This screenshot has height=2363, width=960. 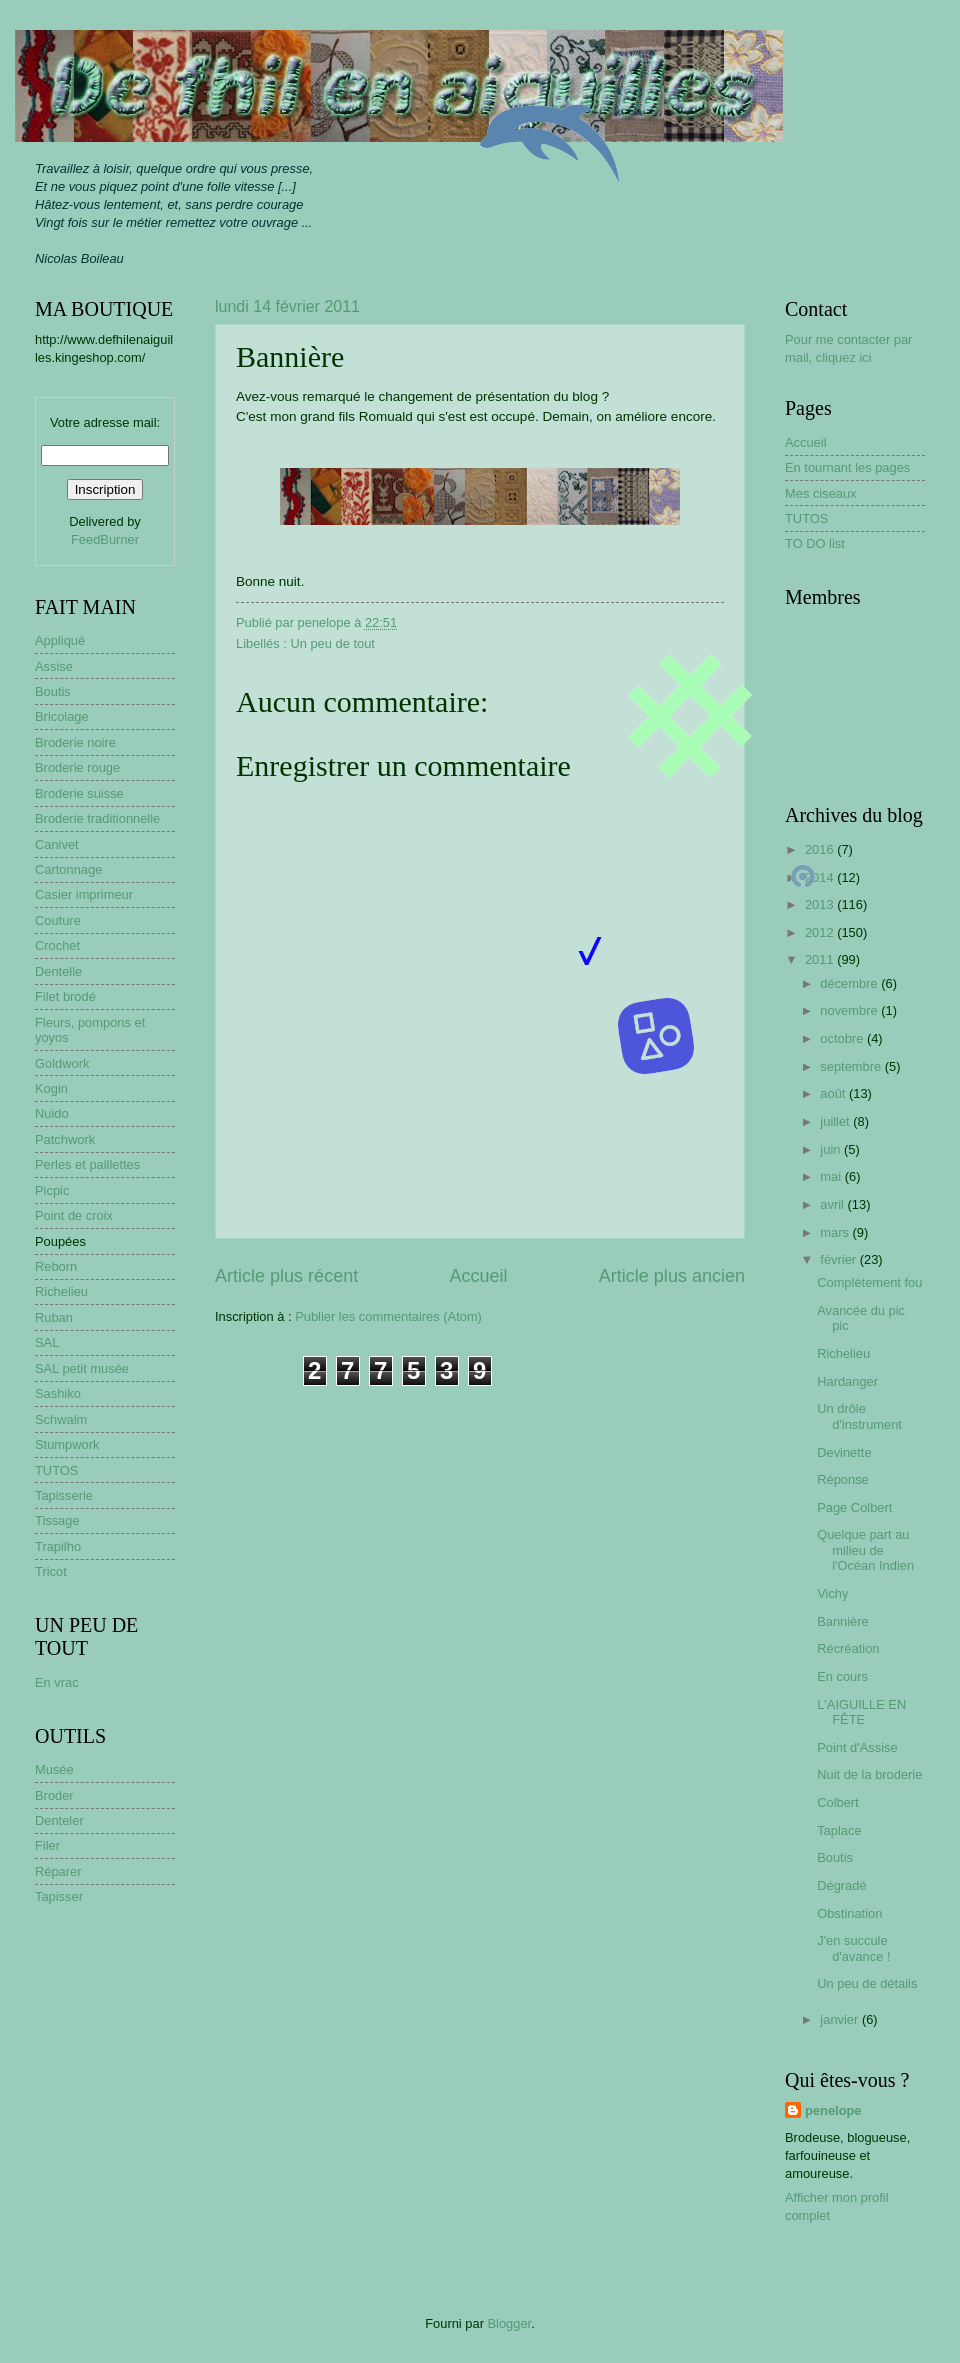 I want to click on verizon wireless app or account access, so click(x=590, y=951).